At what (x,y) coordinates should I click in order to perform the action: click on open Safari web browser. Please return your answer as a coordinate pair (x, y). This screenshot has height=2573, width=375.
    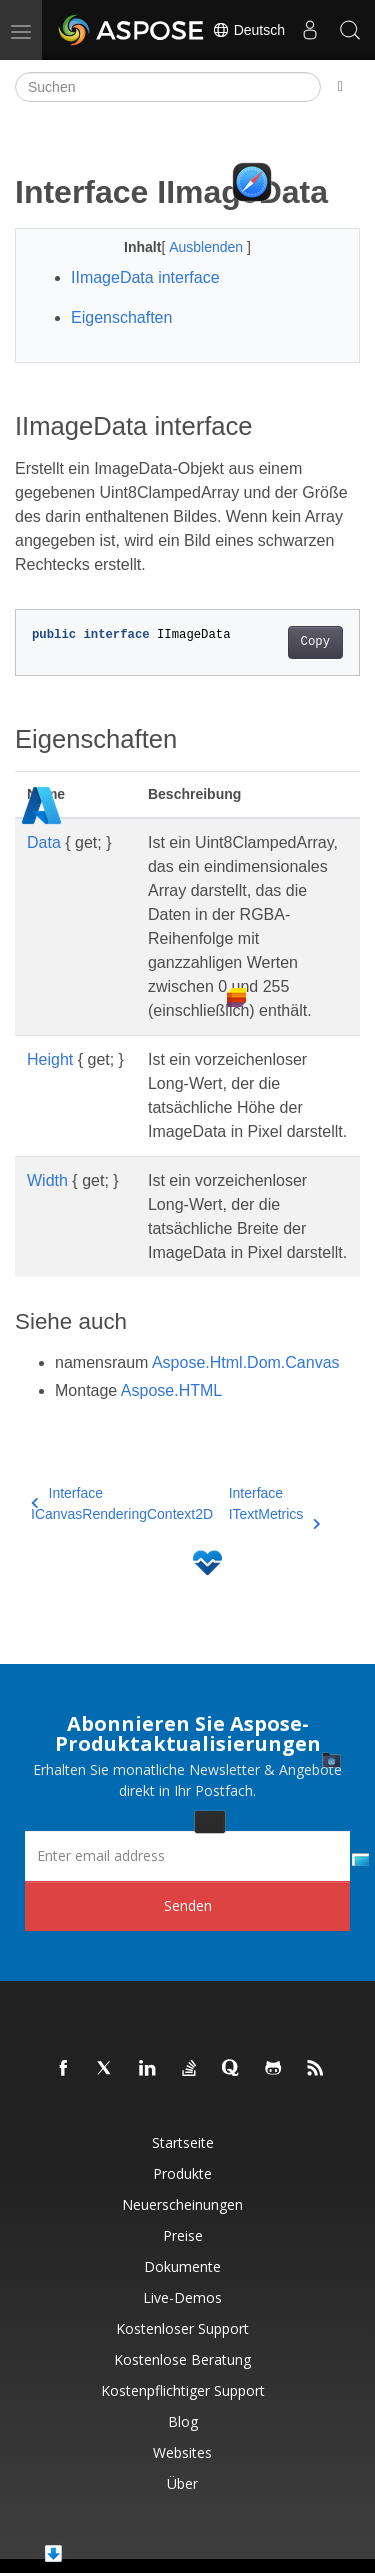
    Looking at the image, I should click on (252, 182).